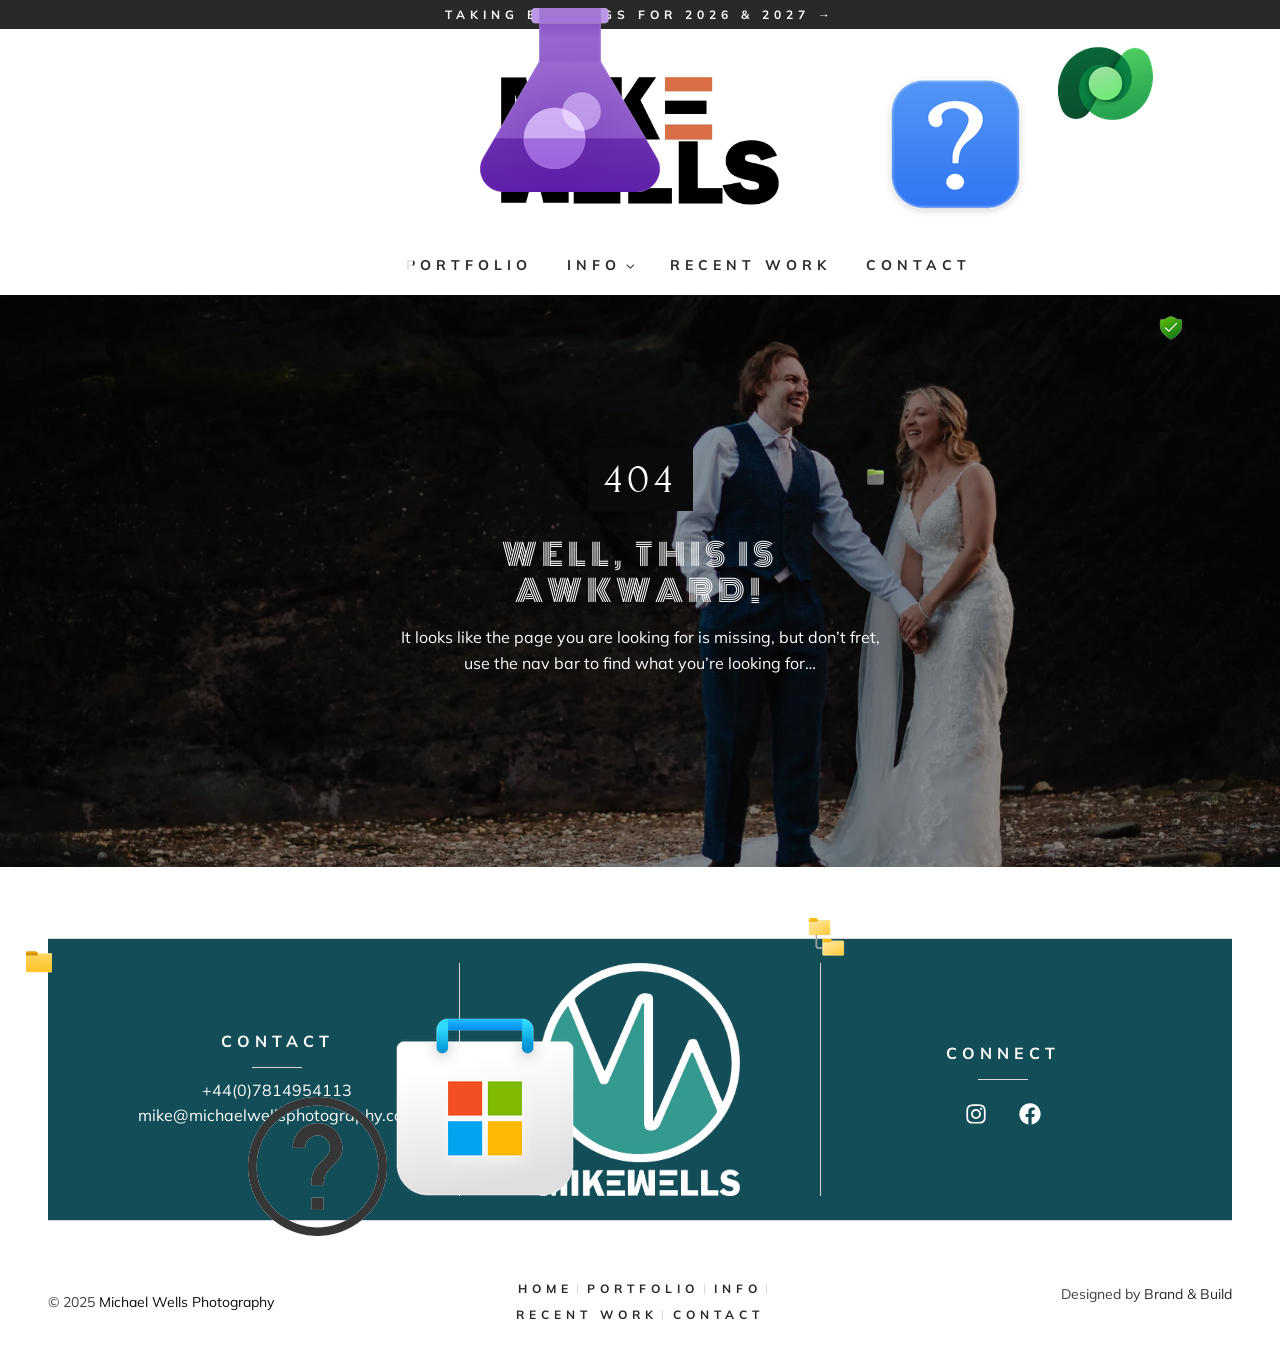  I want to click on indicates onedrive storage quota status, so click(335, 242).